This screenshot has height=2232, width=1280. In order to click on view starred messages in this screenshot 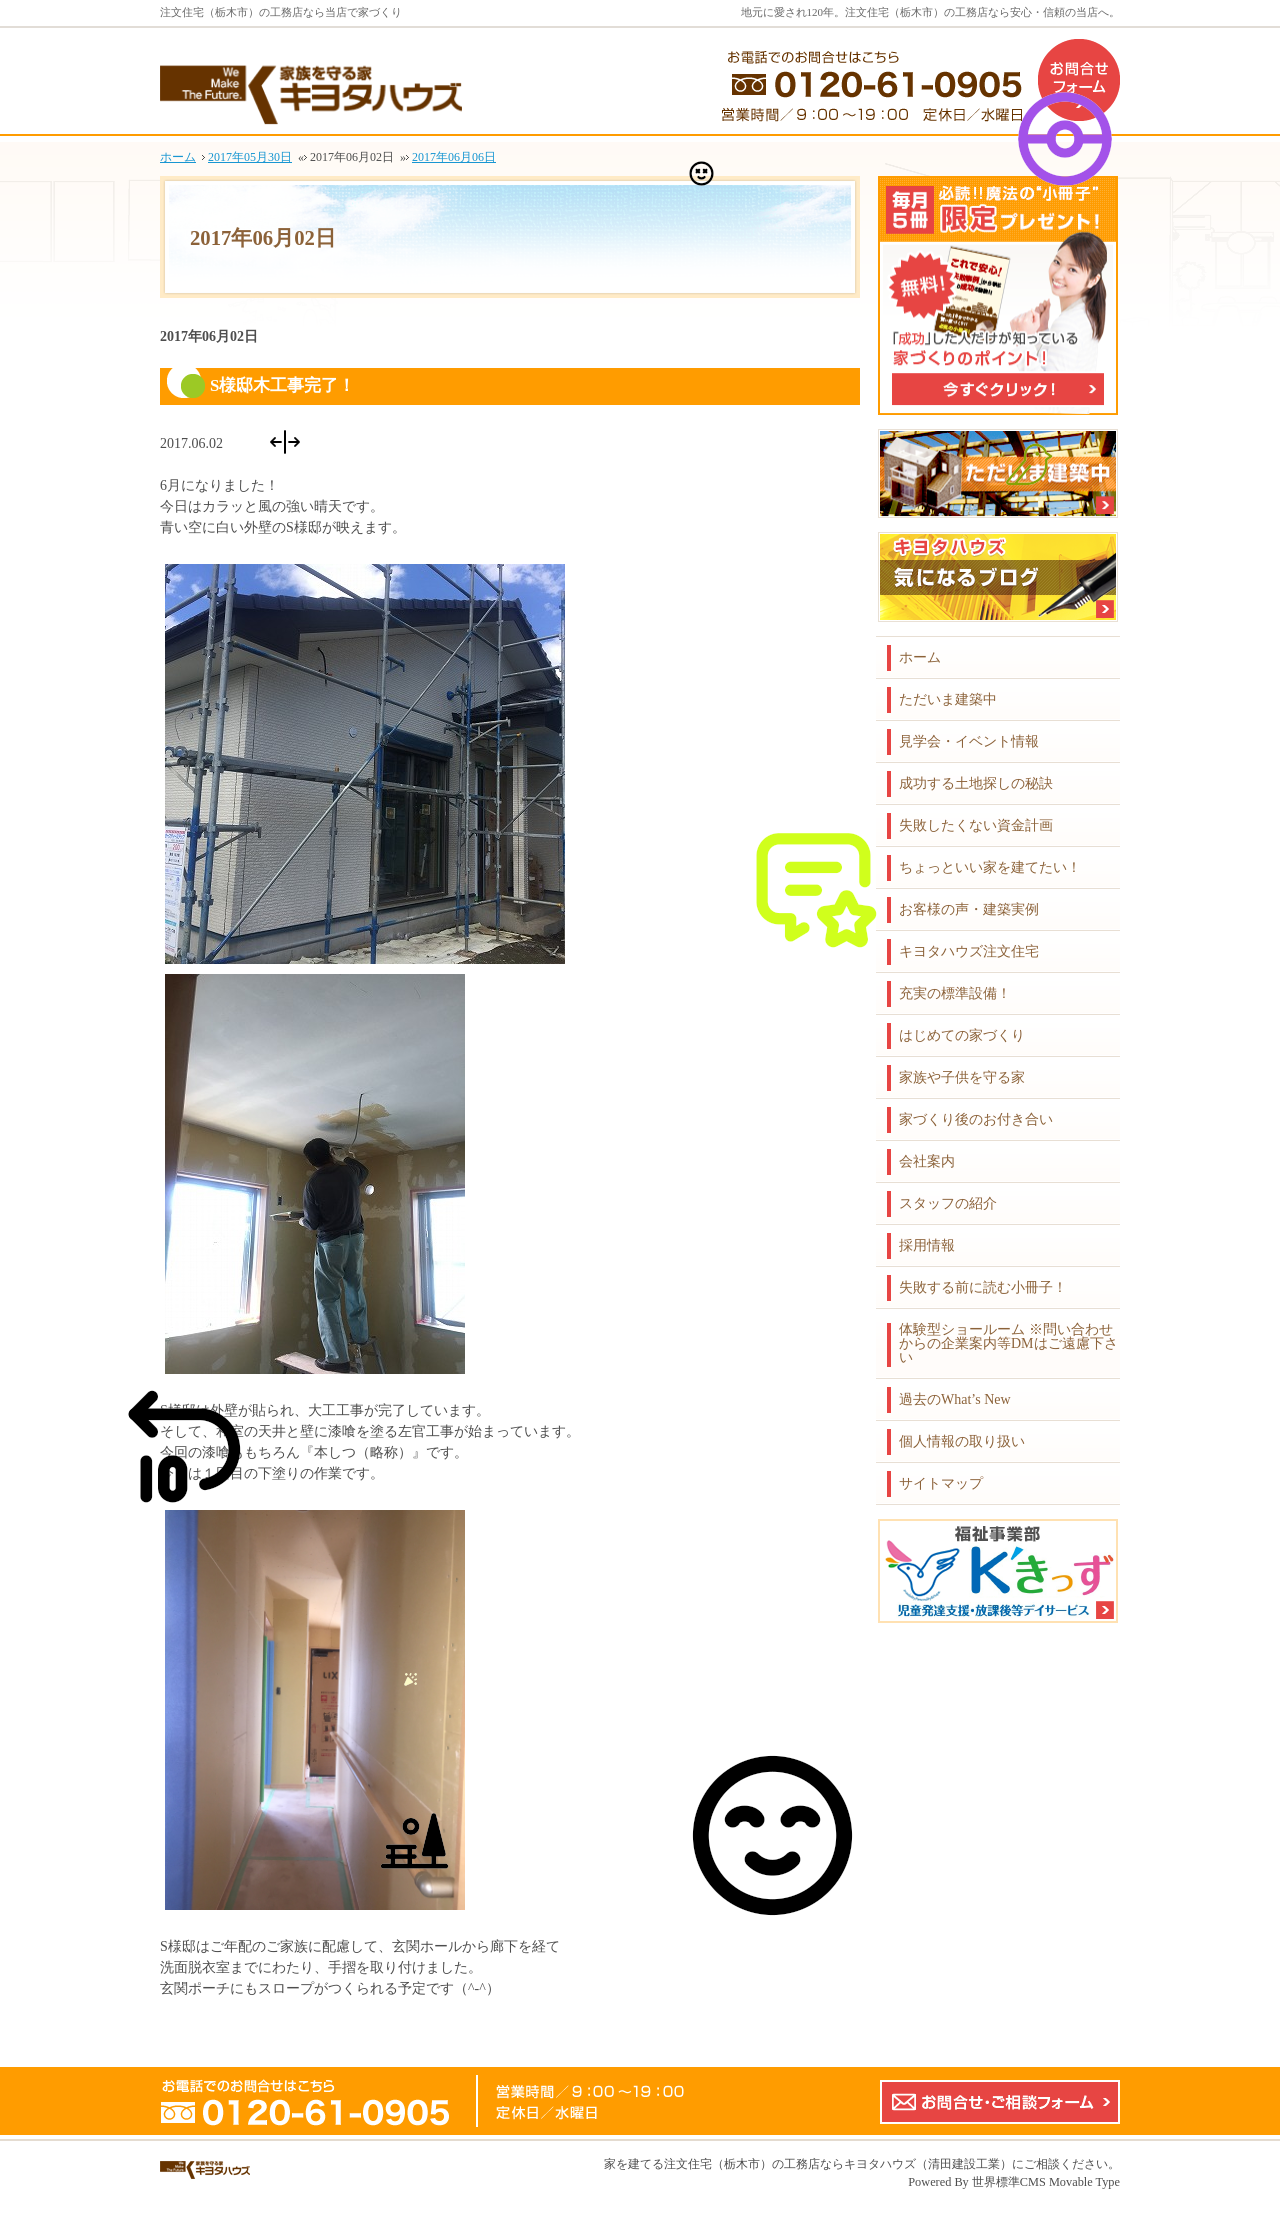, I will do `click(813, 884)`.